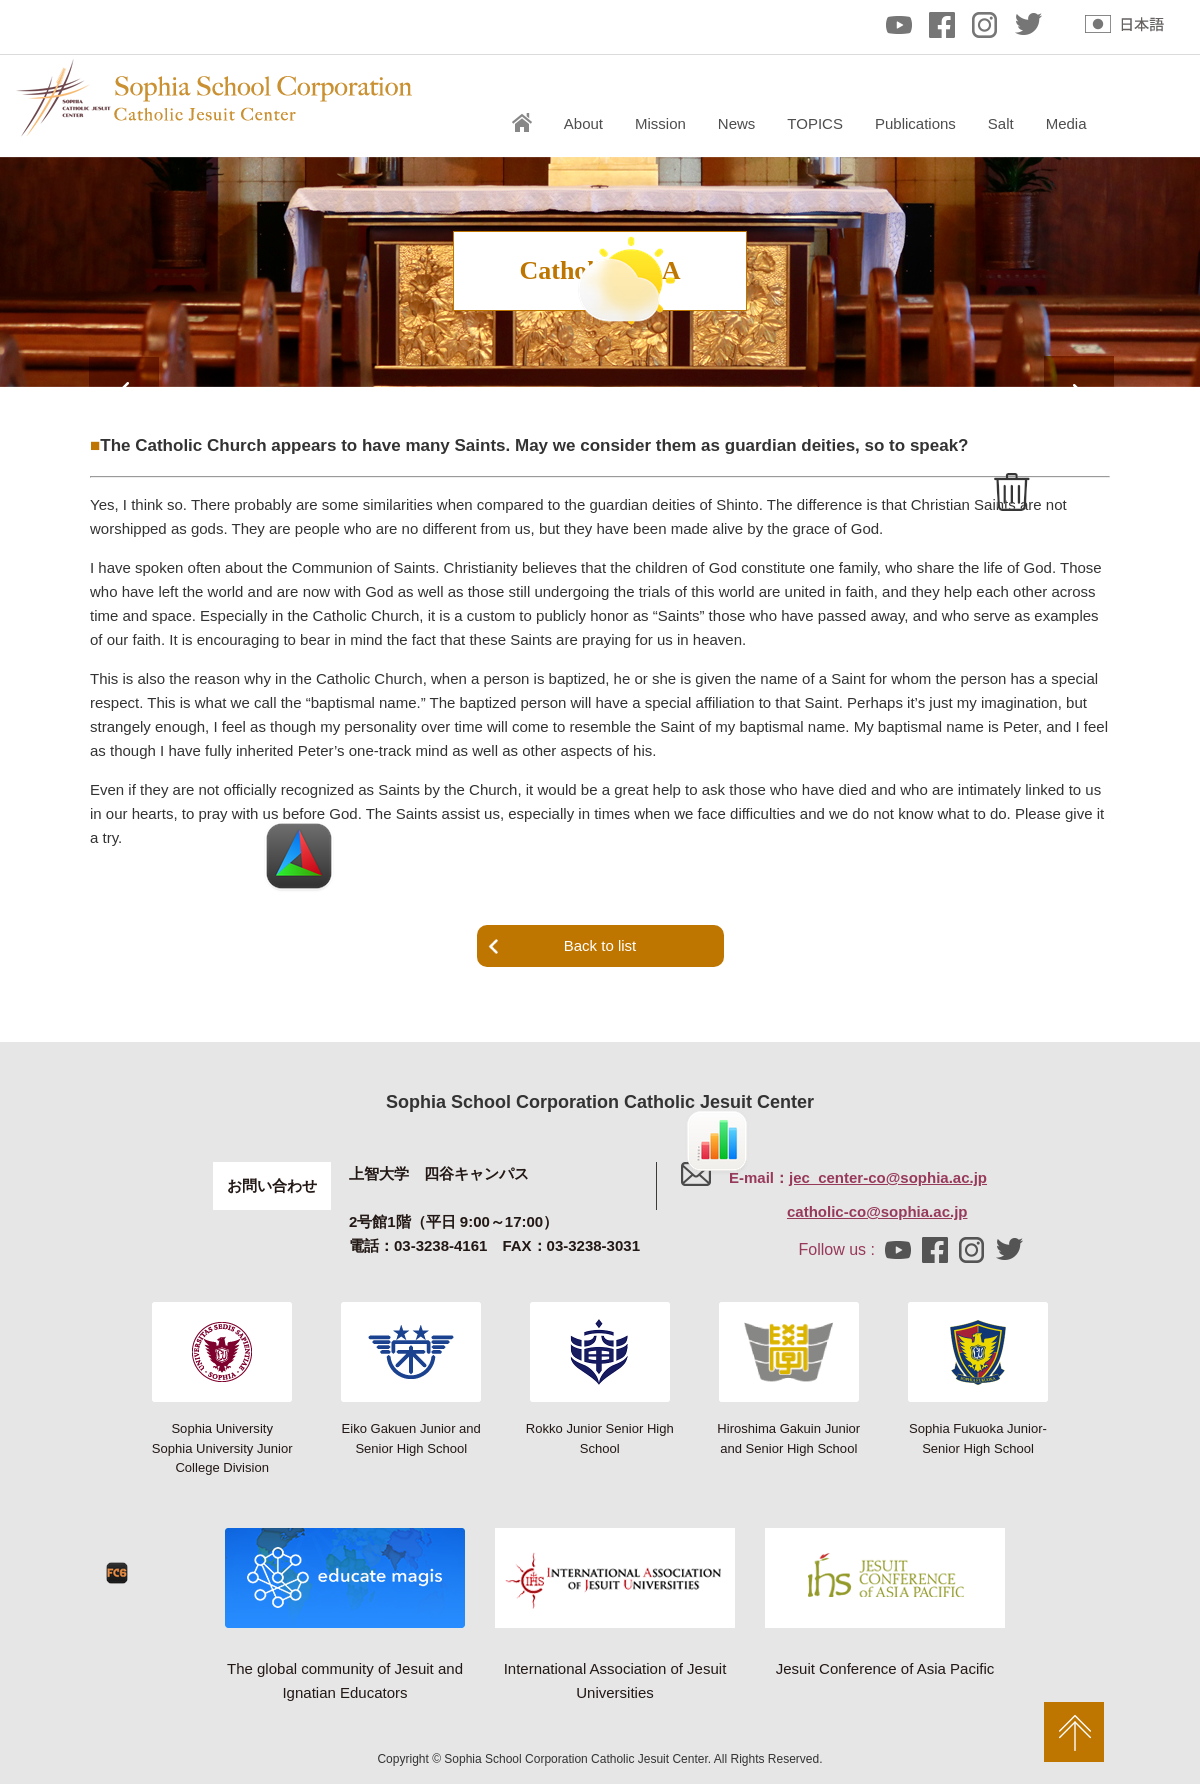 The height and width of the screenshot is (1784, 1200). I want to click on indicates partly cloudy weather conditions, so click(626, 280).